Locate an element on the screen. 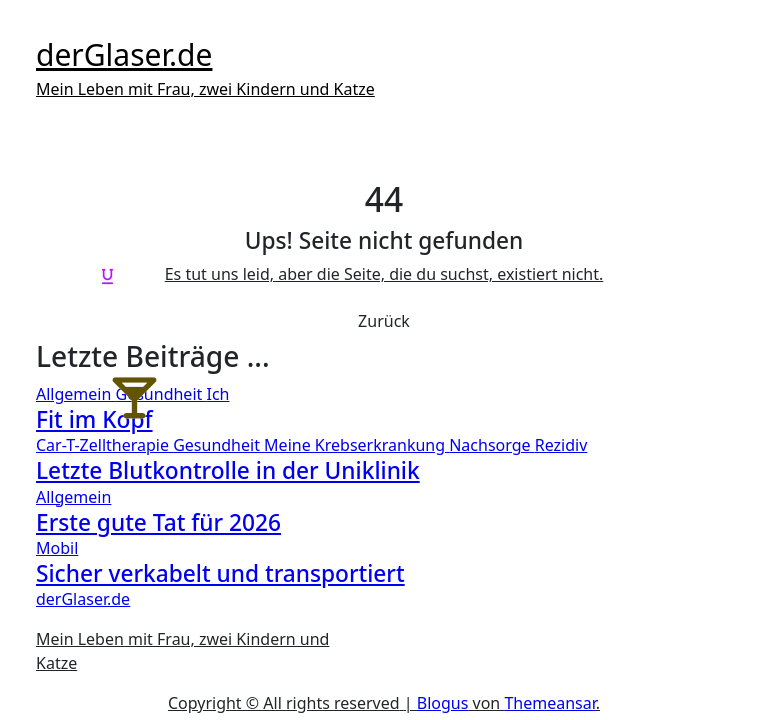 This screenshot has width=768, height=720. browse cocktail or drink recipes is located at coordinates (134, 396).